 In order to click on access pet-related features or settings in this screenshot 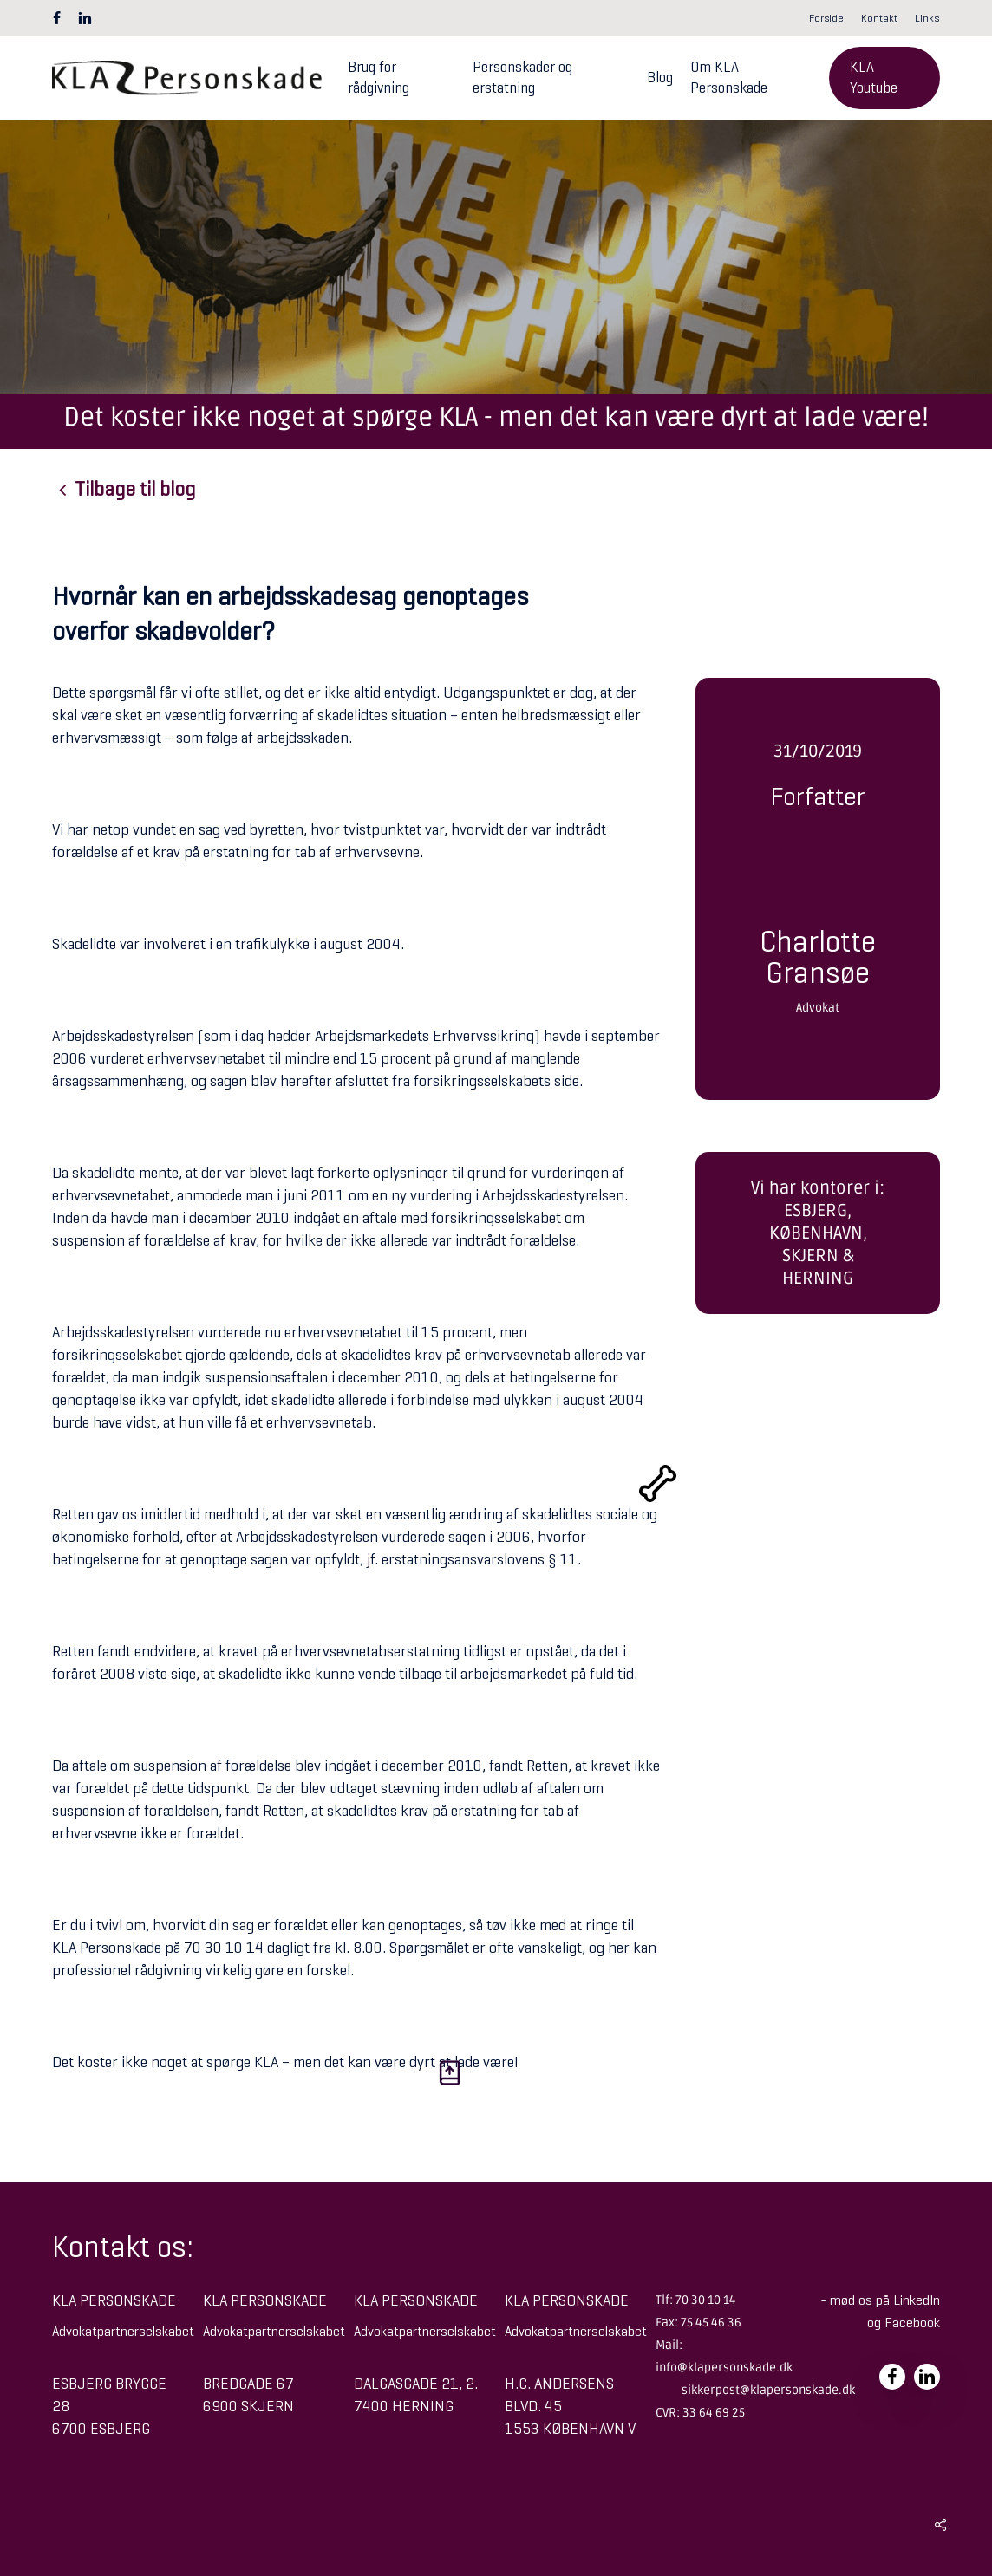, I will do `click(657, 1483)`.